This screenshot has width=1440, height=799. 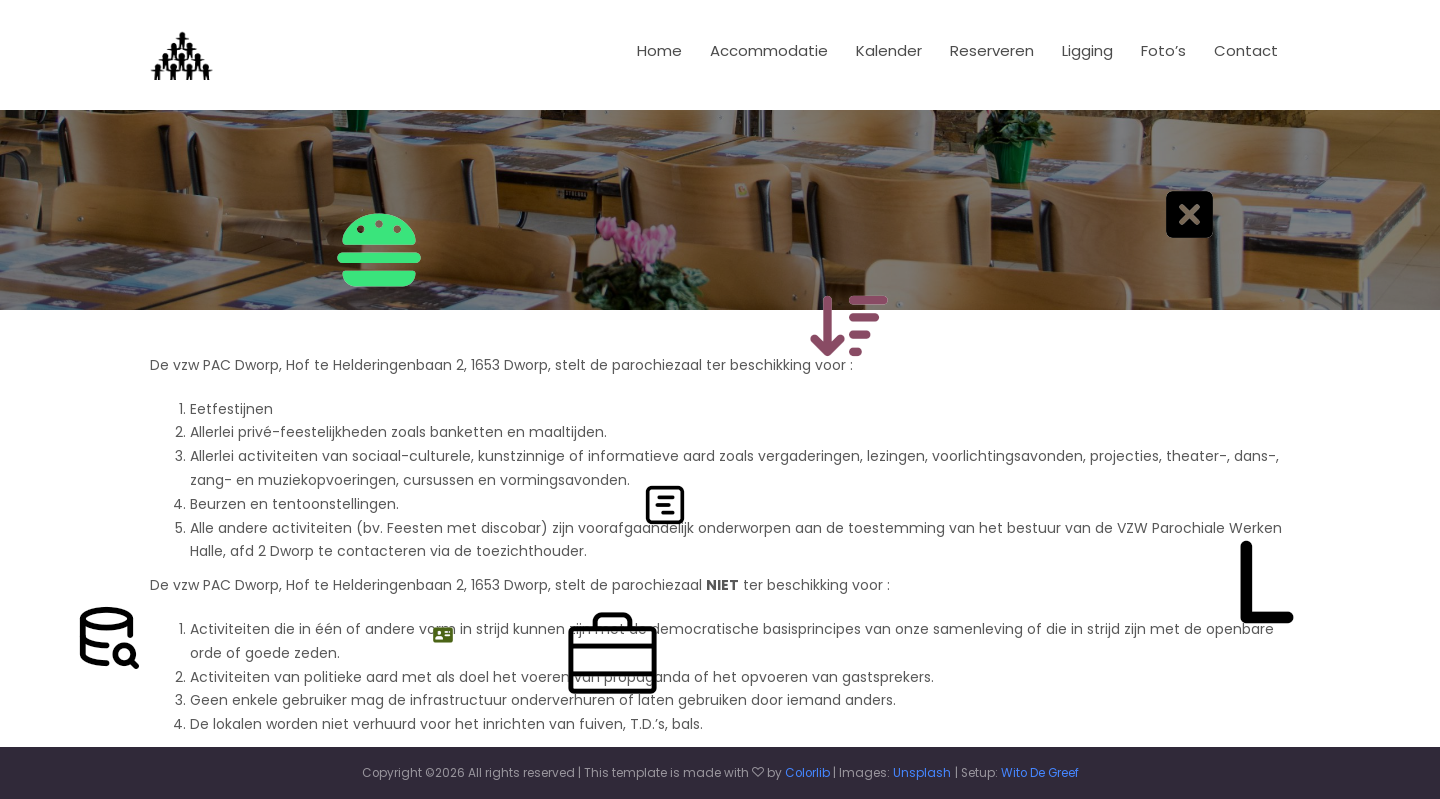 What do you see at coordinates (1264, 582) in the screenshot?
I see `indicates a label or list view option` at bounding box center [1264, 582].